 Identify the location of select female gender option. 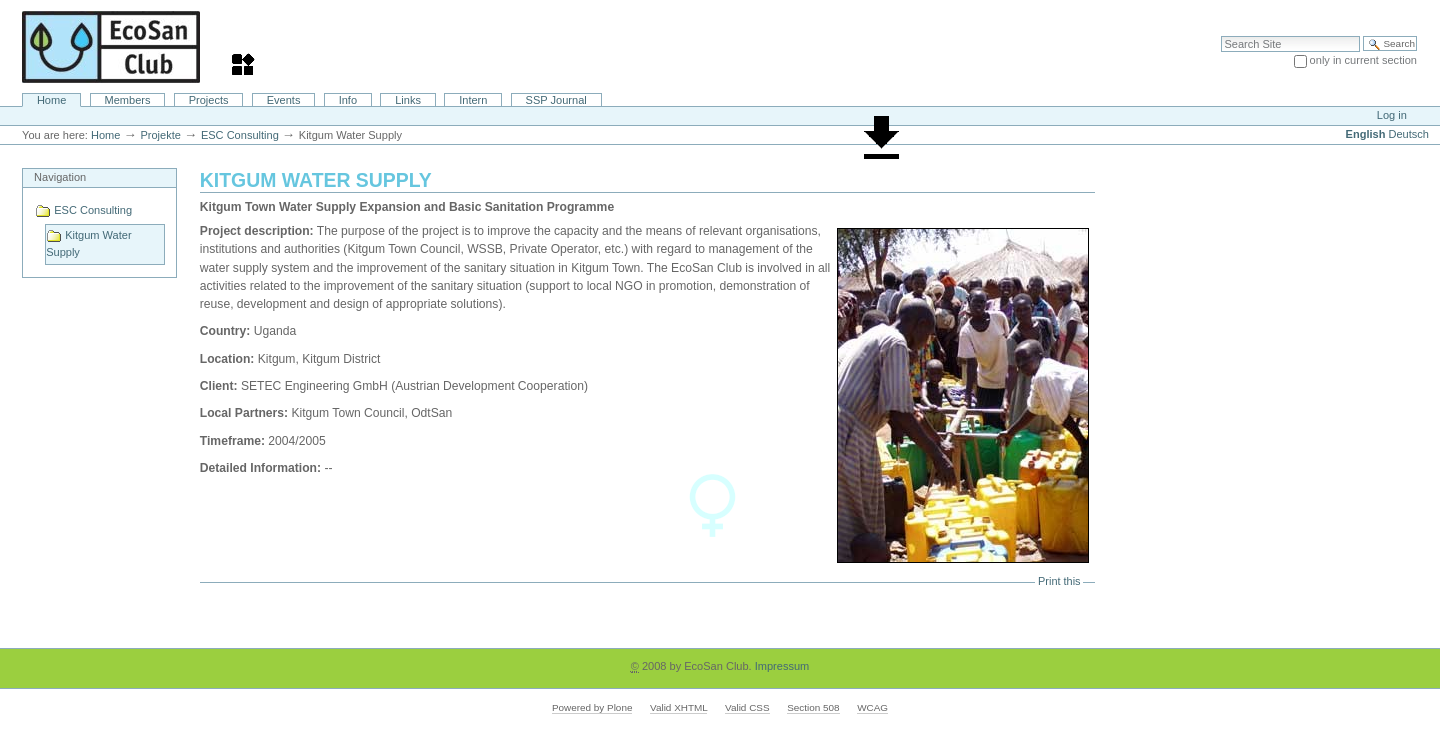
(712, 505).